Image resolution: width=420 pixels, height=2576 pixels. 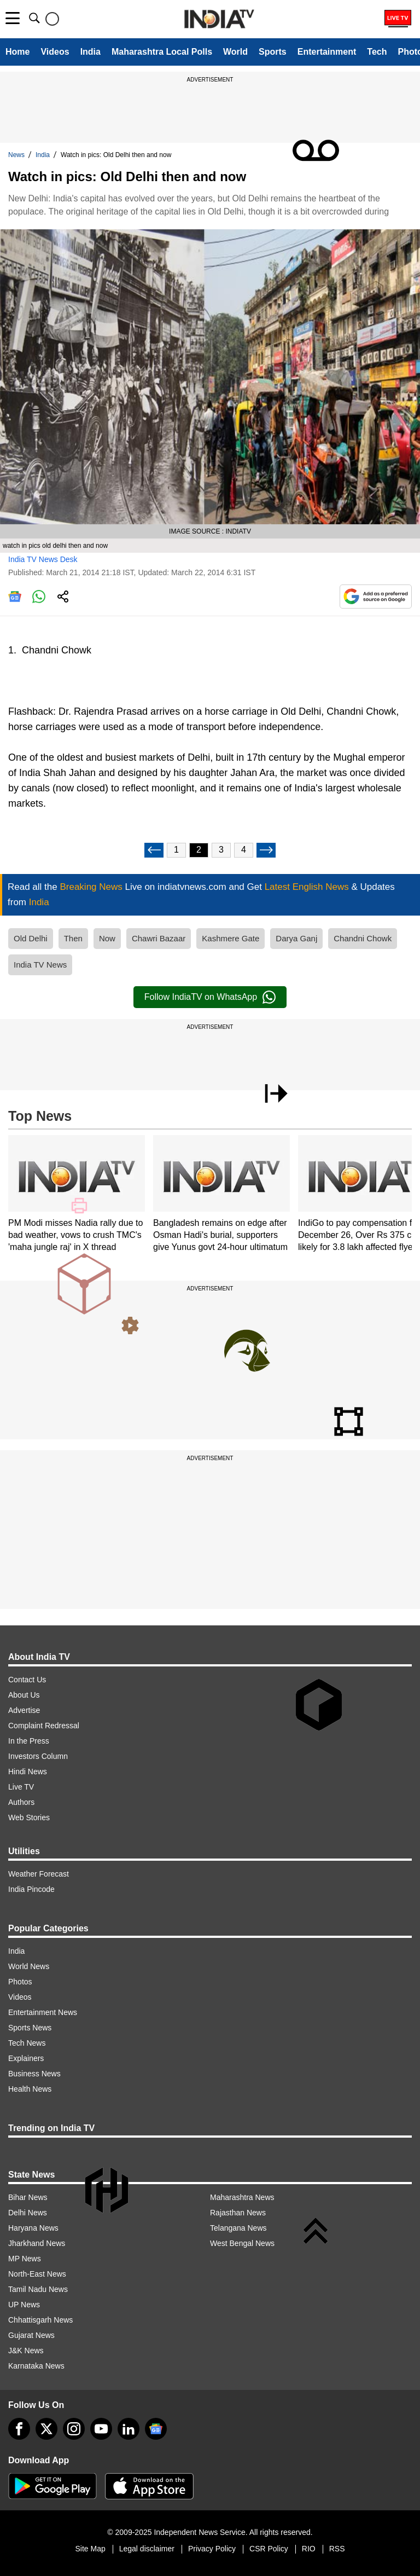 I want to click on IPFS (InterPlanetary File System) logo, so click(x=84, y=1284).